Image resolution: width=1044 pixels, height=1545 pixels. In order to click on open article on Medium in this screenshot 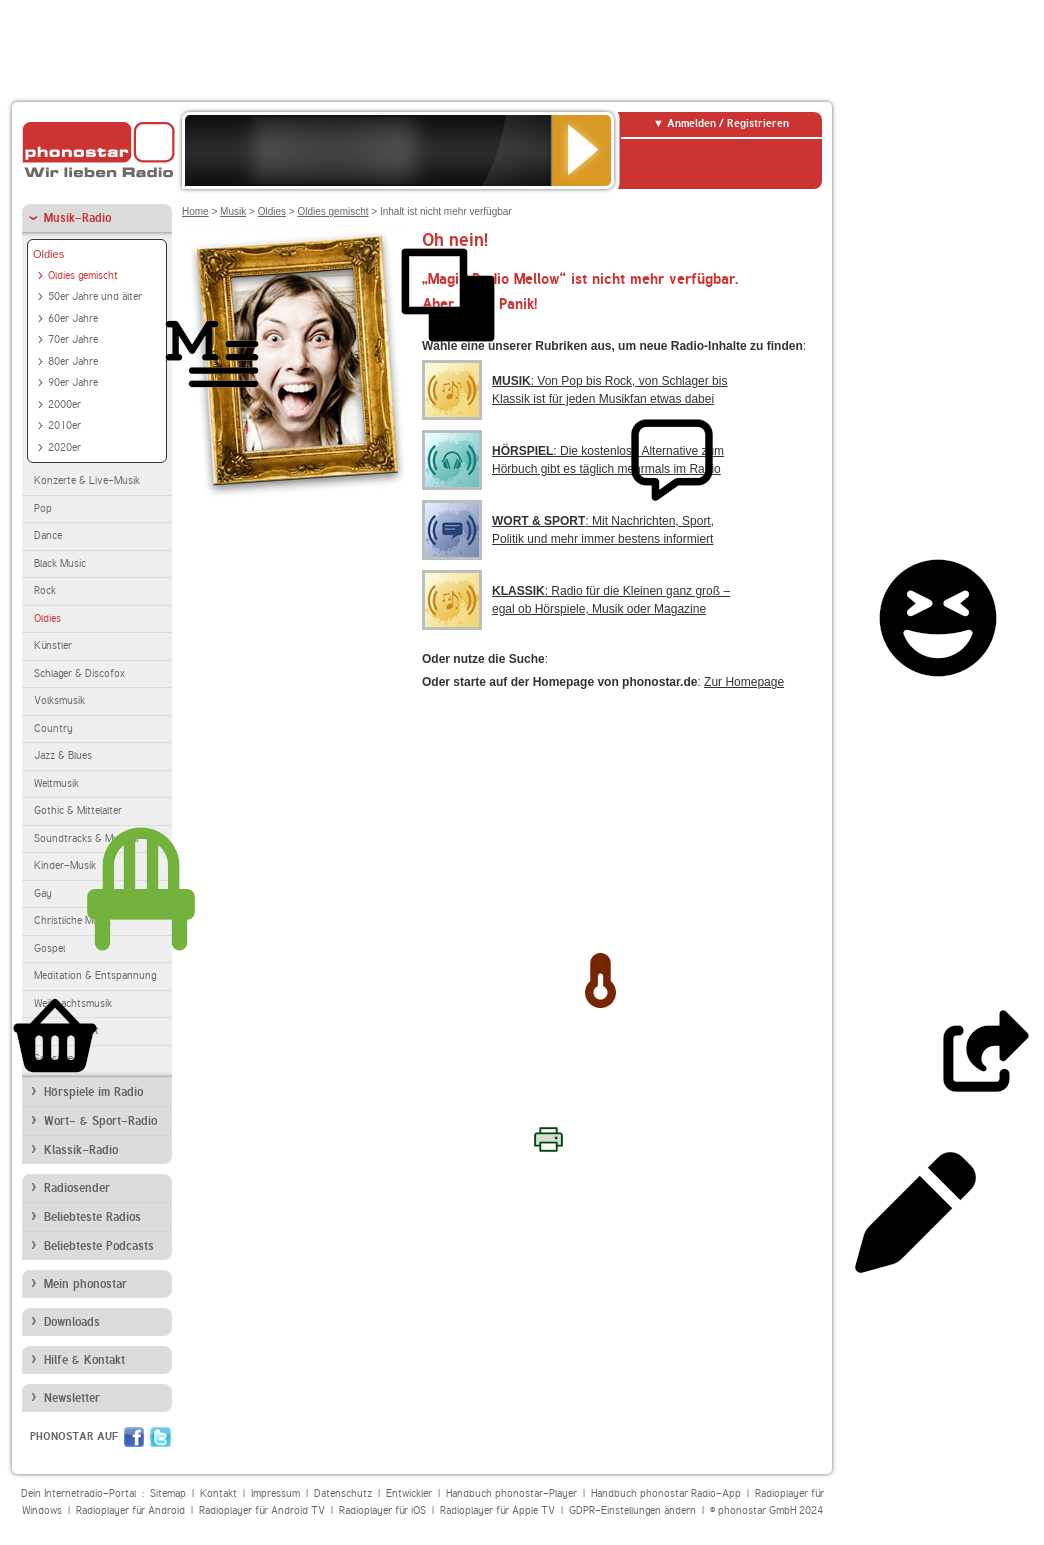, I will do `click(212, 354)`.